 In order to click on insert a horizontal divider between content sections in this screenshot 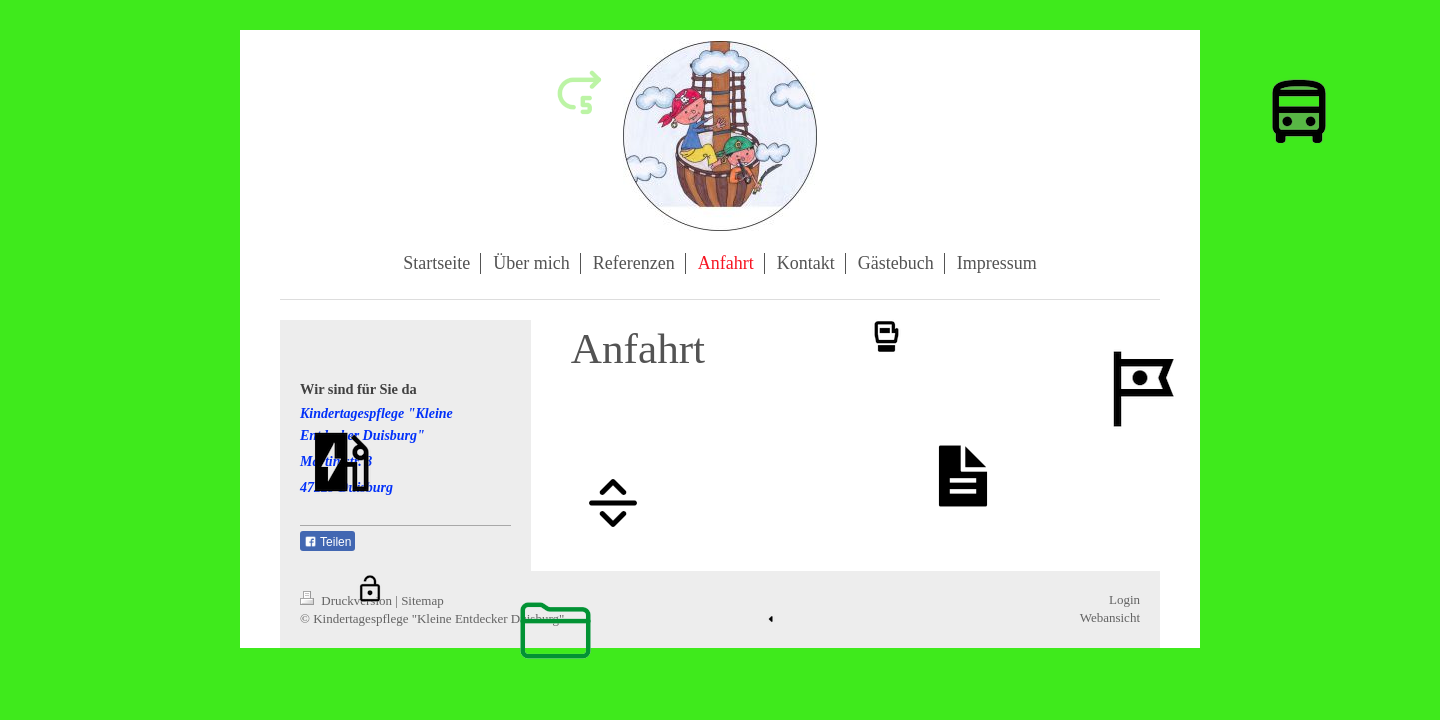, I will do `click(613, 503)`.